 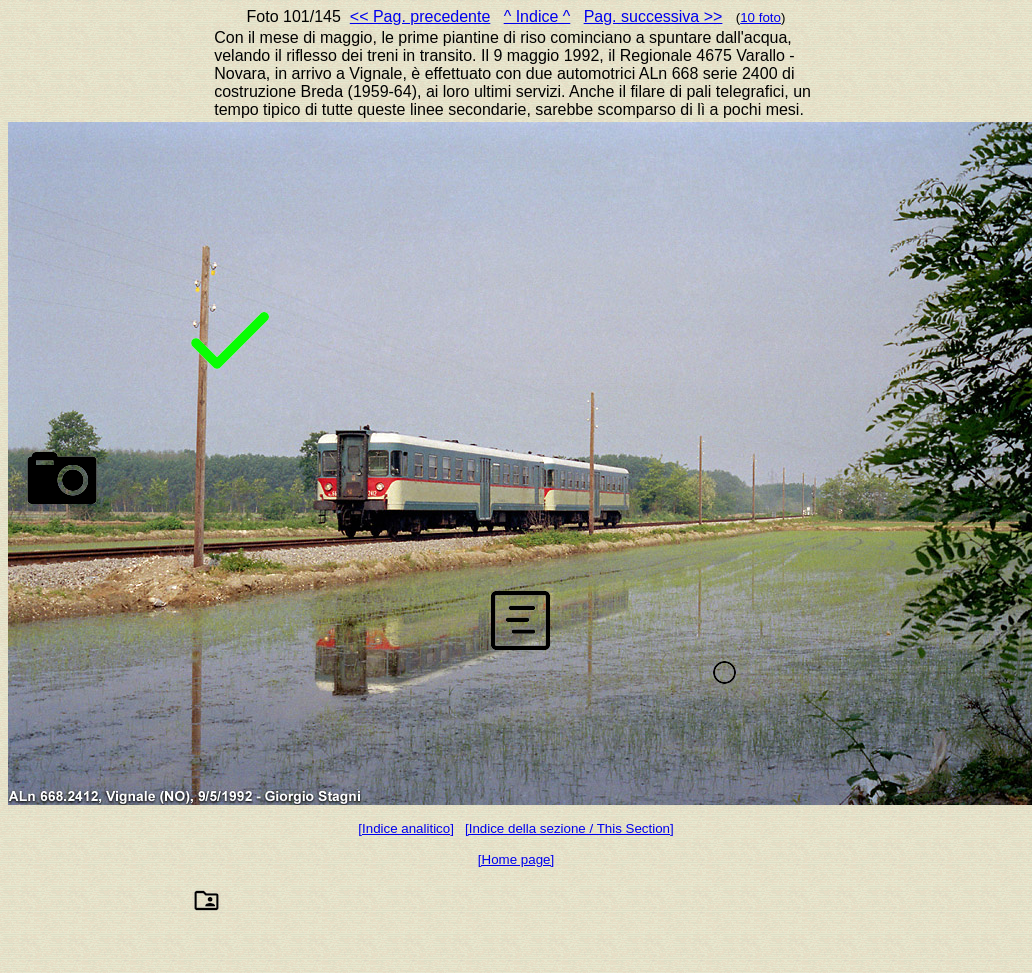 What do you see at coordinates (206, 900) in the screenshot?
I see `access shared folders` at bounding box center [206, 900].